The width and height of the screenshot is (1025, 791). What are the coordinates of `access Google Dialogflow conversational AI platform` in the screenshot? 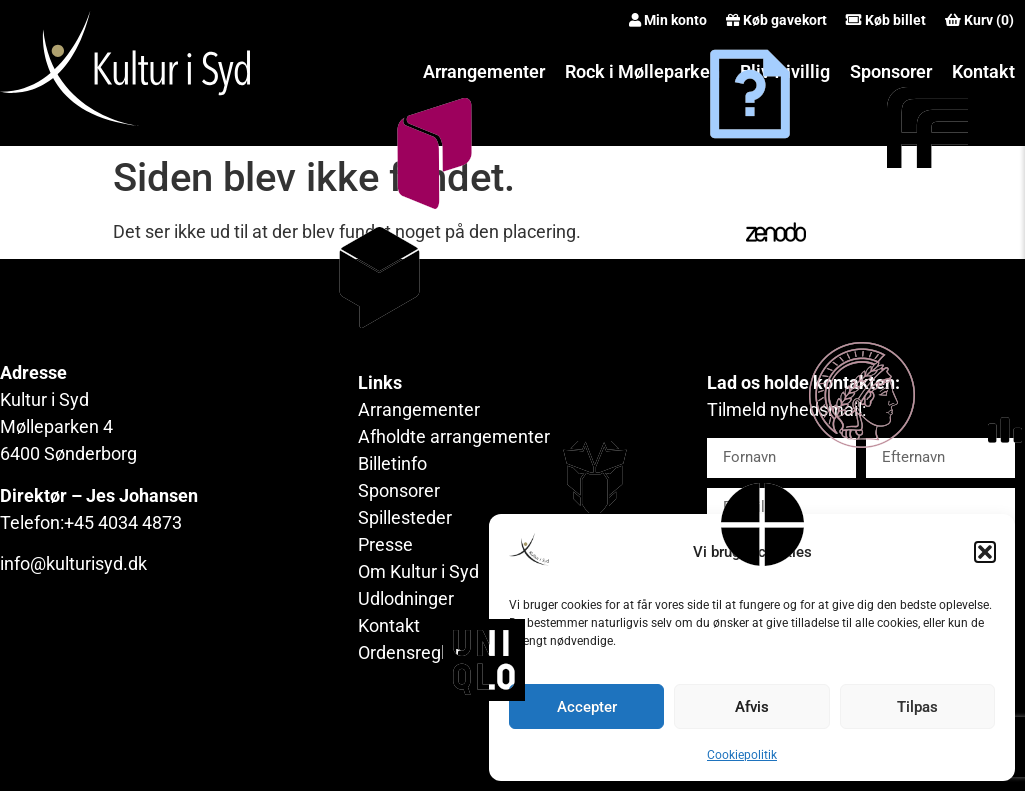 It's located at (379, 277).